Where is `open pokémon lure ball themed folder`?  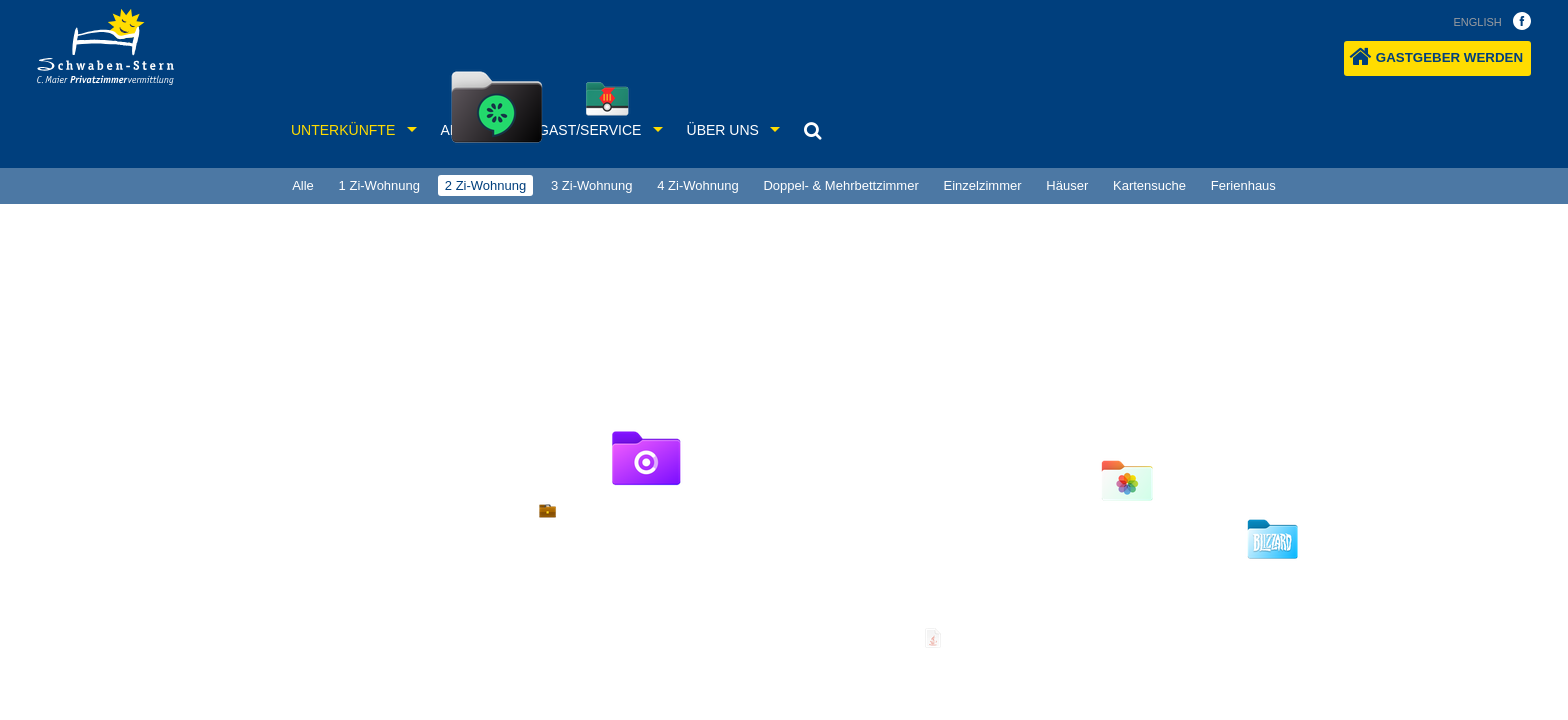
open pokémon lure ball themed folder is located at coordinates (607, 100).